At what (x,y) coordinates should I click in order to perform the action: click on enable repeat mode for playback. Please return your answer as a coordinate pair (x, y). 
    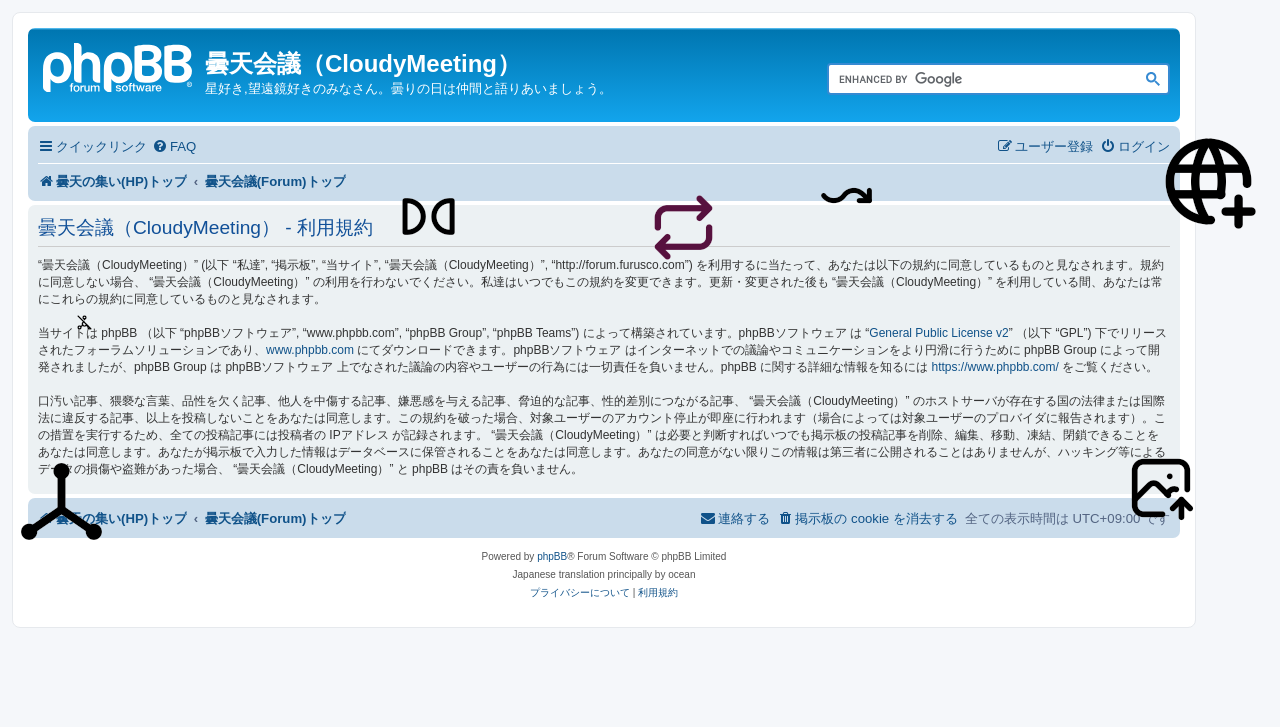
    Looking at the image, I should click on (683, 227).